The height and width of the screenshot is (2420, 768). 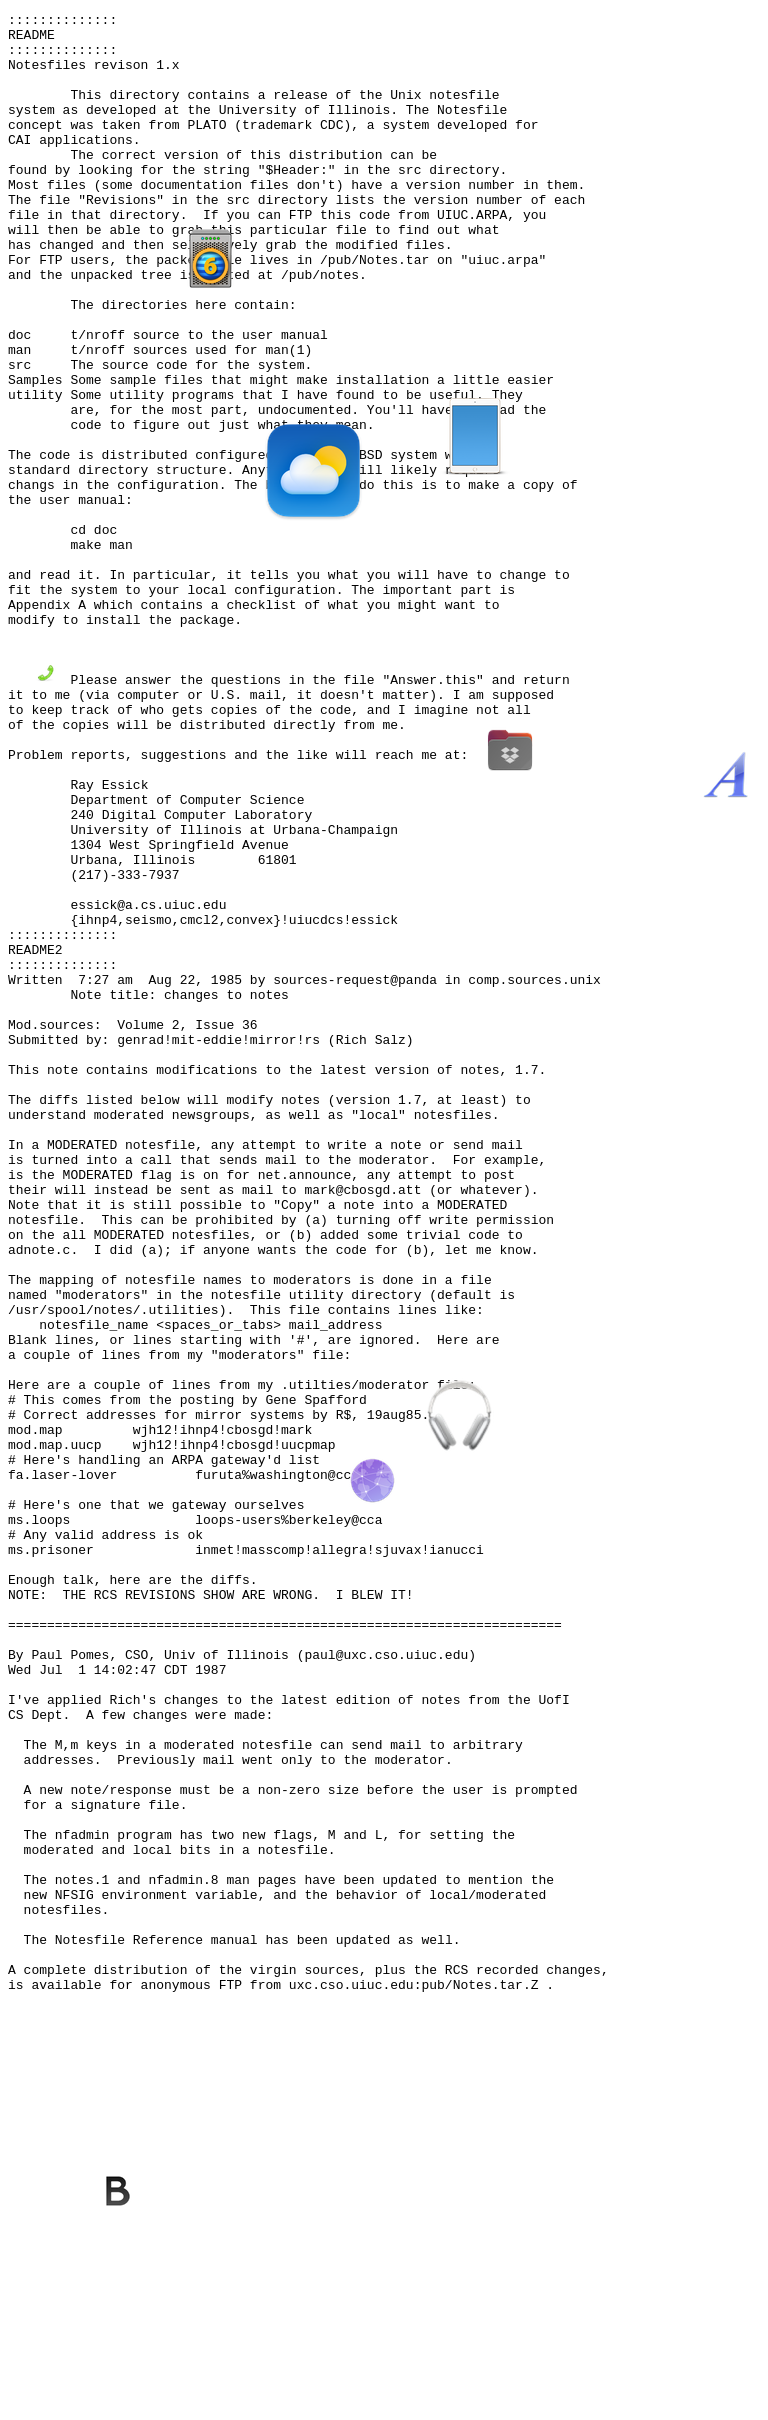 I want to click on access font library or text styles, so click(x=725, y=775).